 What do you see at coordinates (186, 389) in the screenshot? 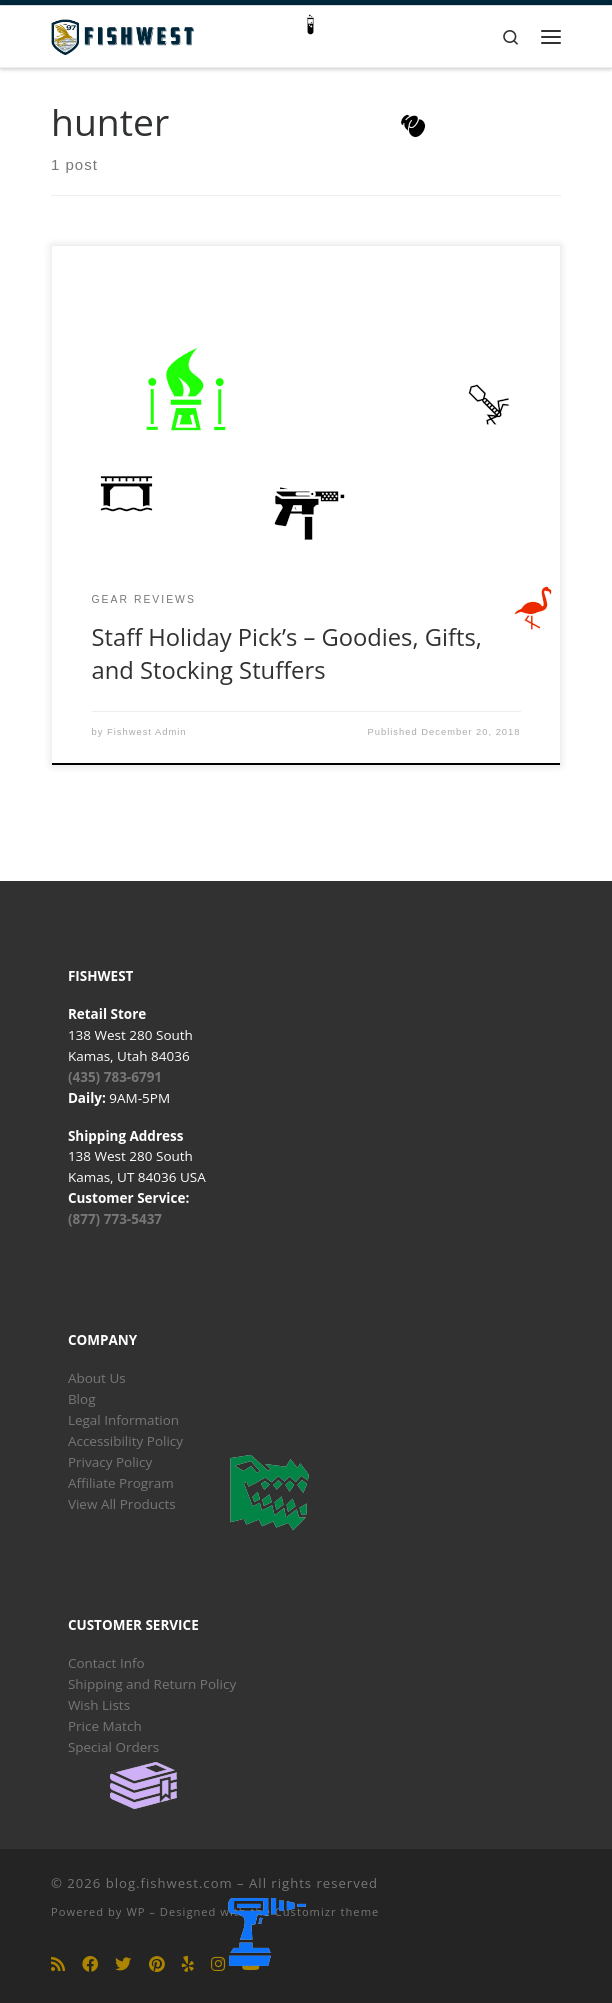
I see `access fire shrine location in game` at bounding box center [186, 389].